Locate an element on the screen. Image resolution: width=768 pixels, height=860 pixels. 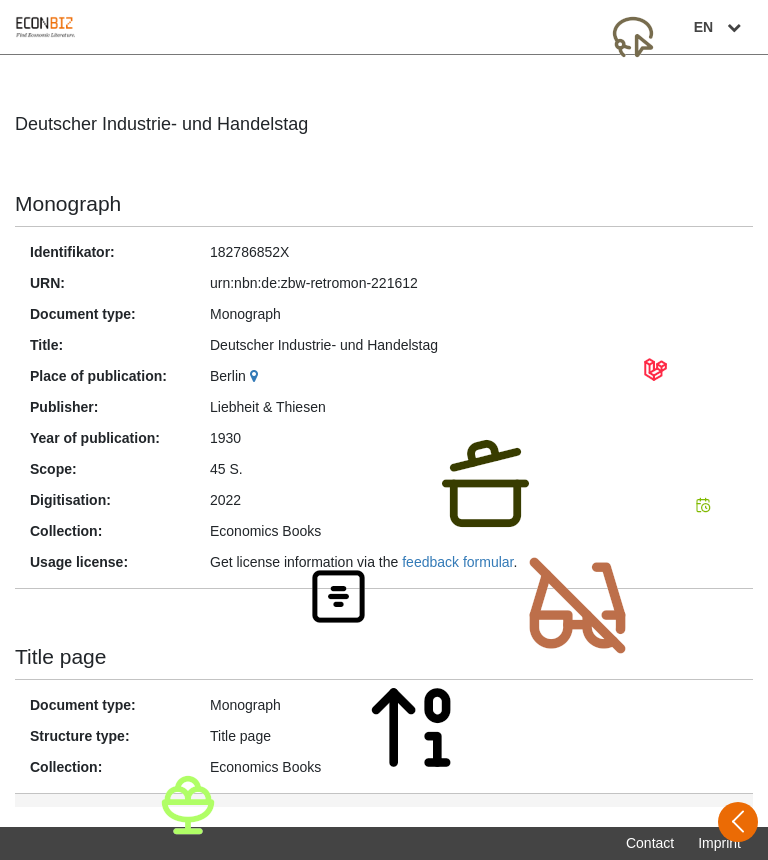
center align content horizontally and vertically is located at coordinates (338, 596).